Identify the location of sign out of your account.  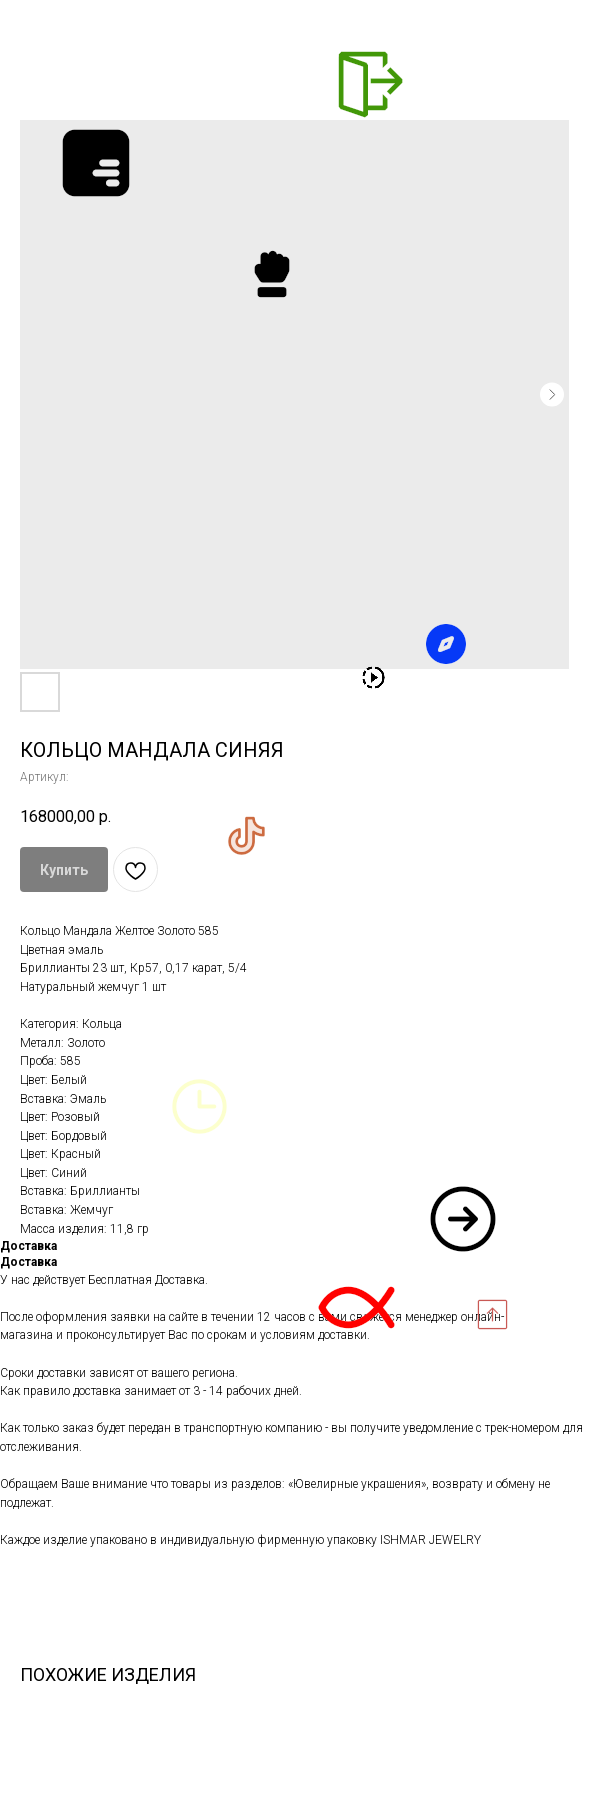
(368, 81).